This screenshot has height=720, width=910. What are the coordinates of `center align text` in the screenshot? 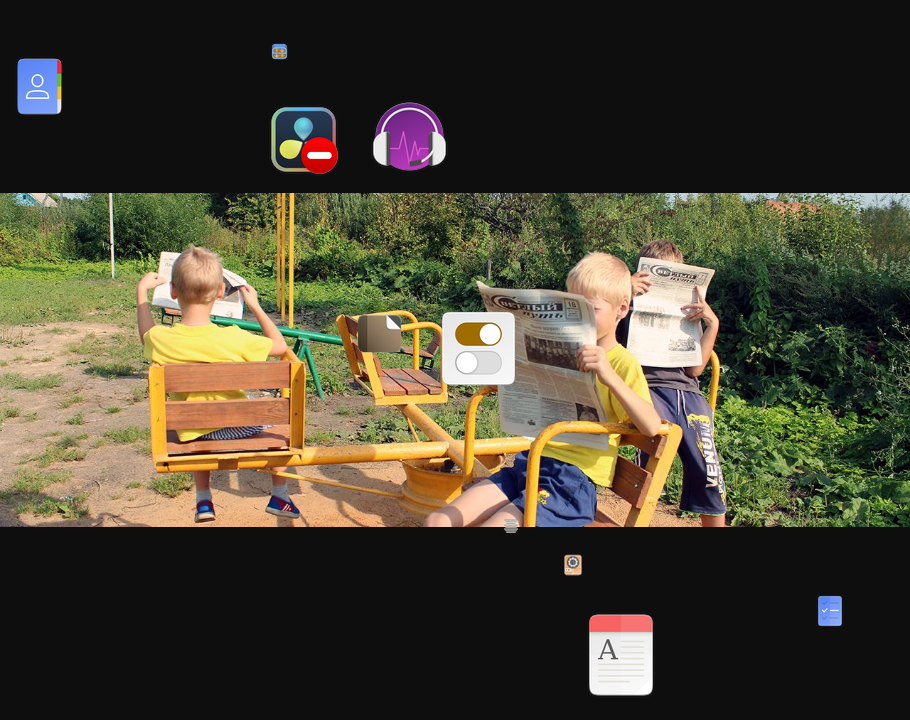 It's located at (511, 526).